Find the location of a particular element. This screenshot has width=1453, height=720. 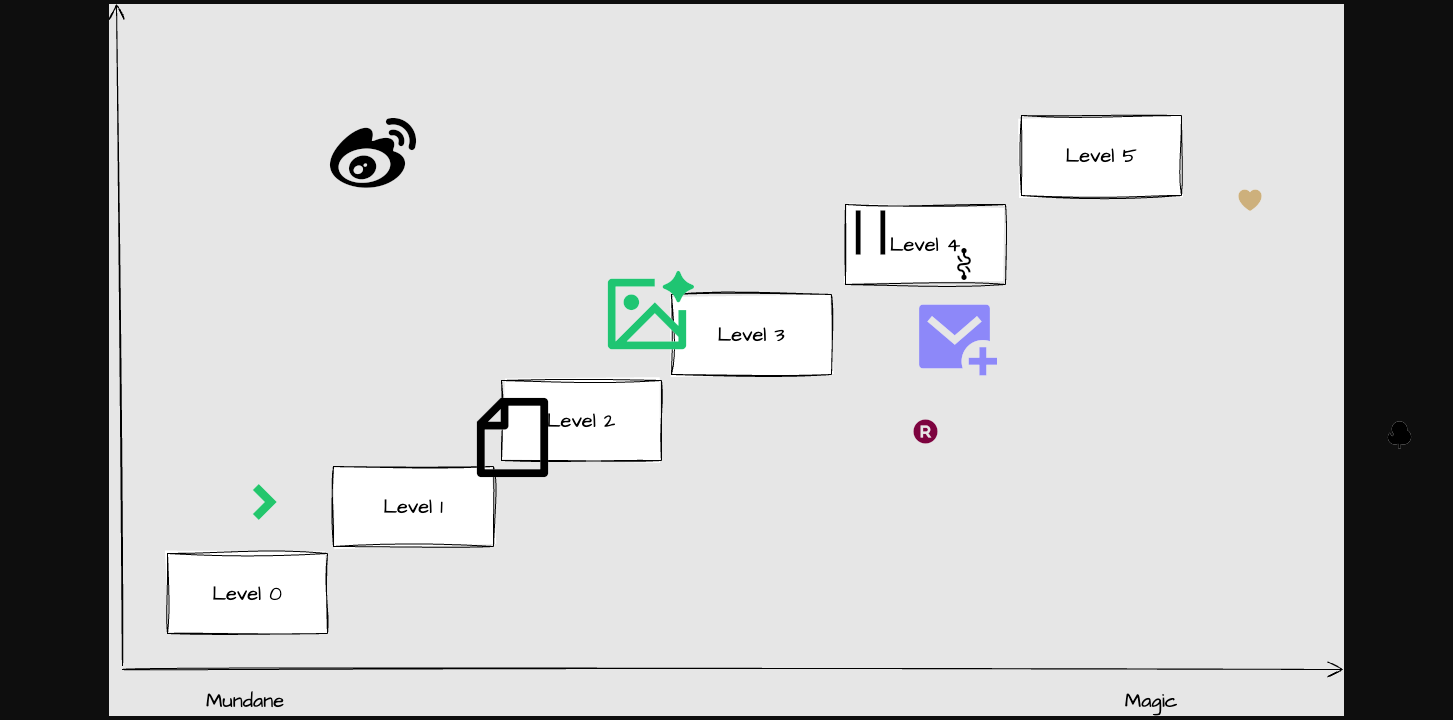

access nature or environmental settings is located at coordinates (1399, 435).